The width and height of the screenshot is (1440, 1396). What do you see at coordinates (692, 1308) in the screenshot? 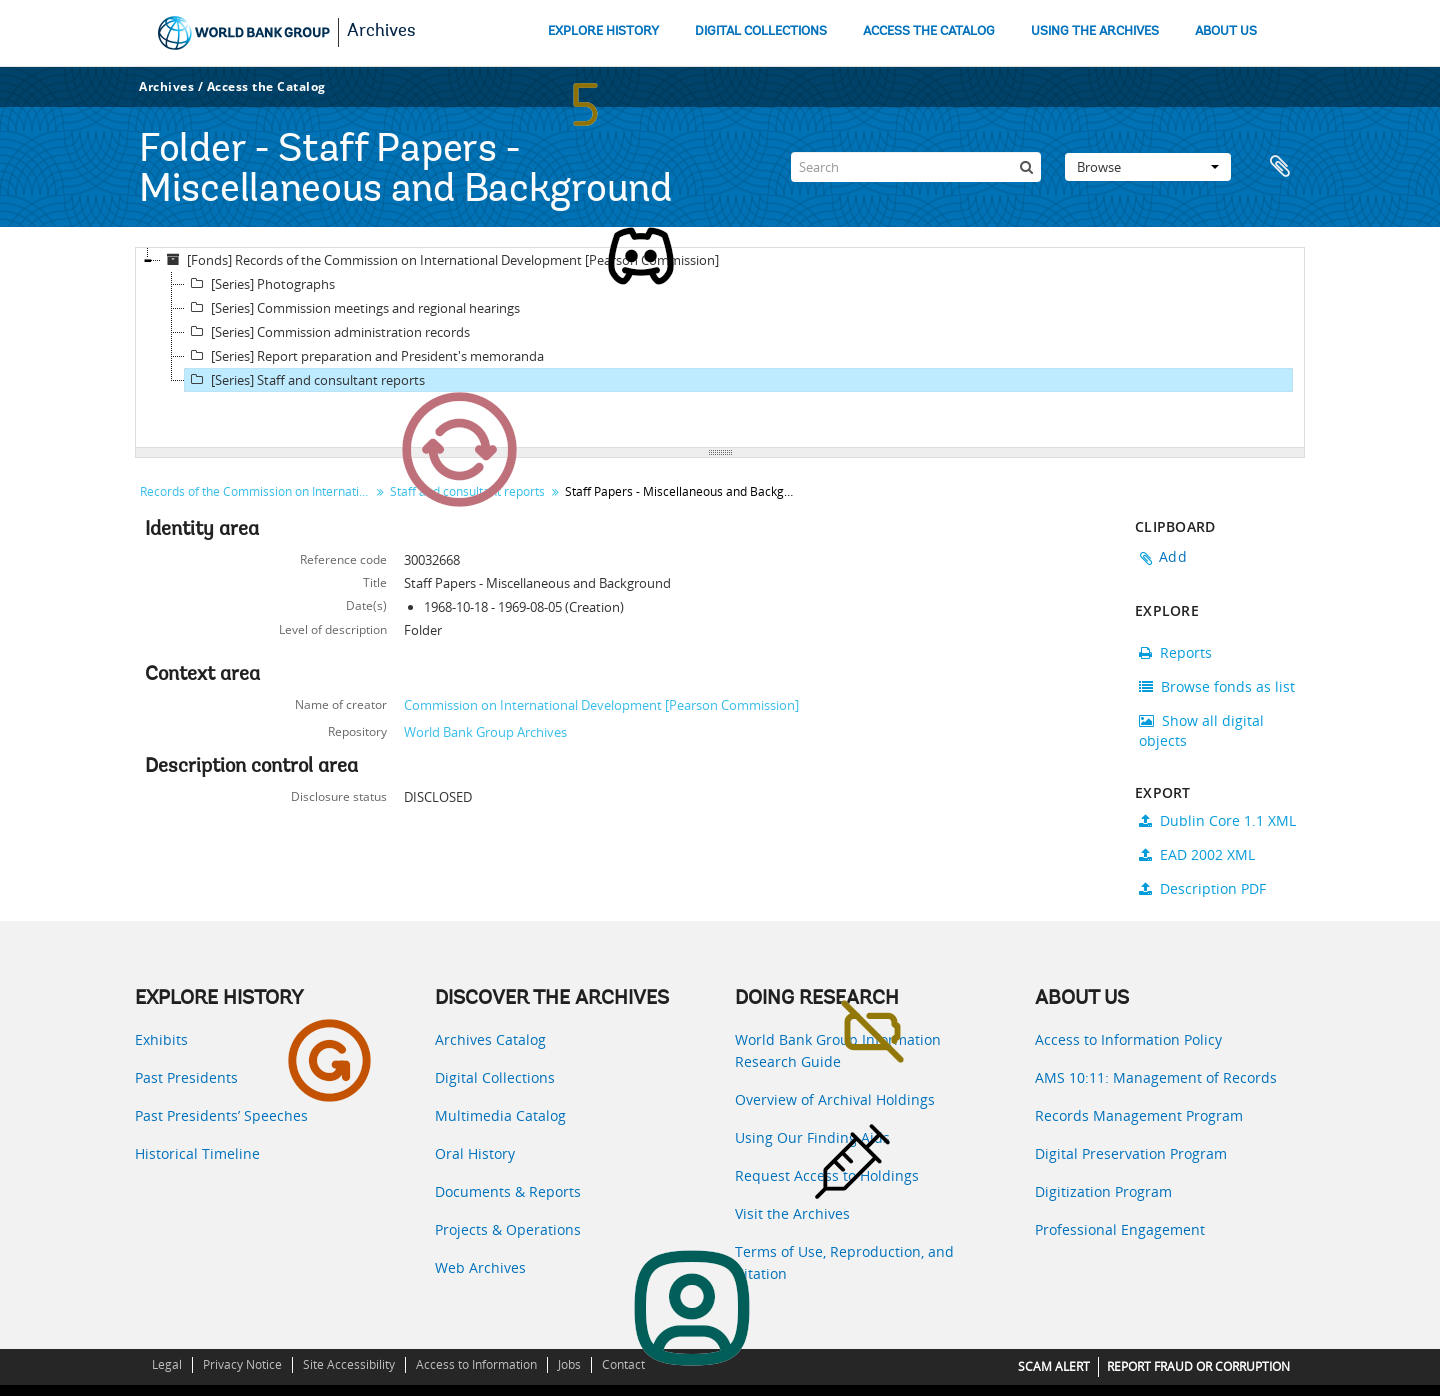
I see `view user profile` at bounding box center [692, 1308].